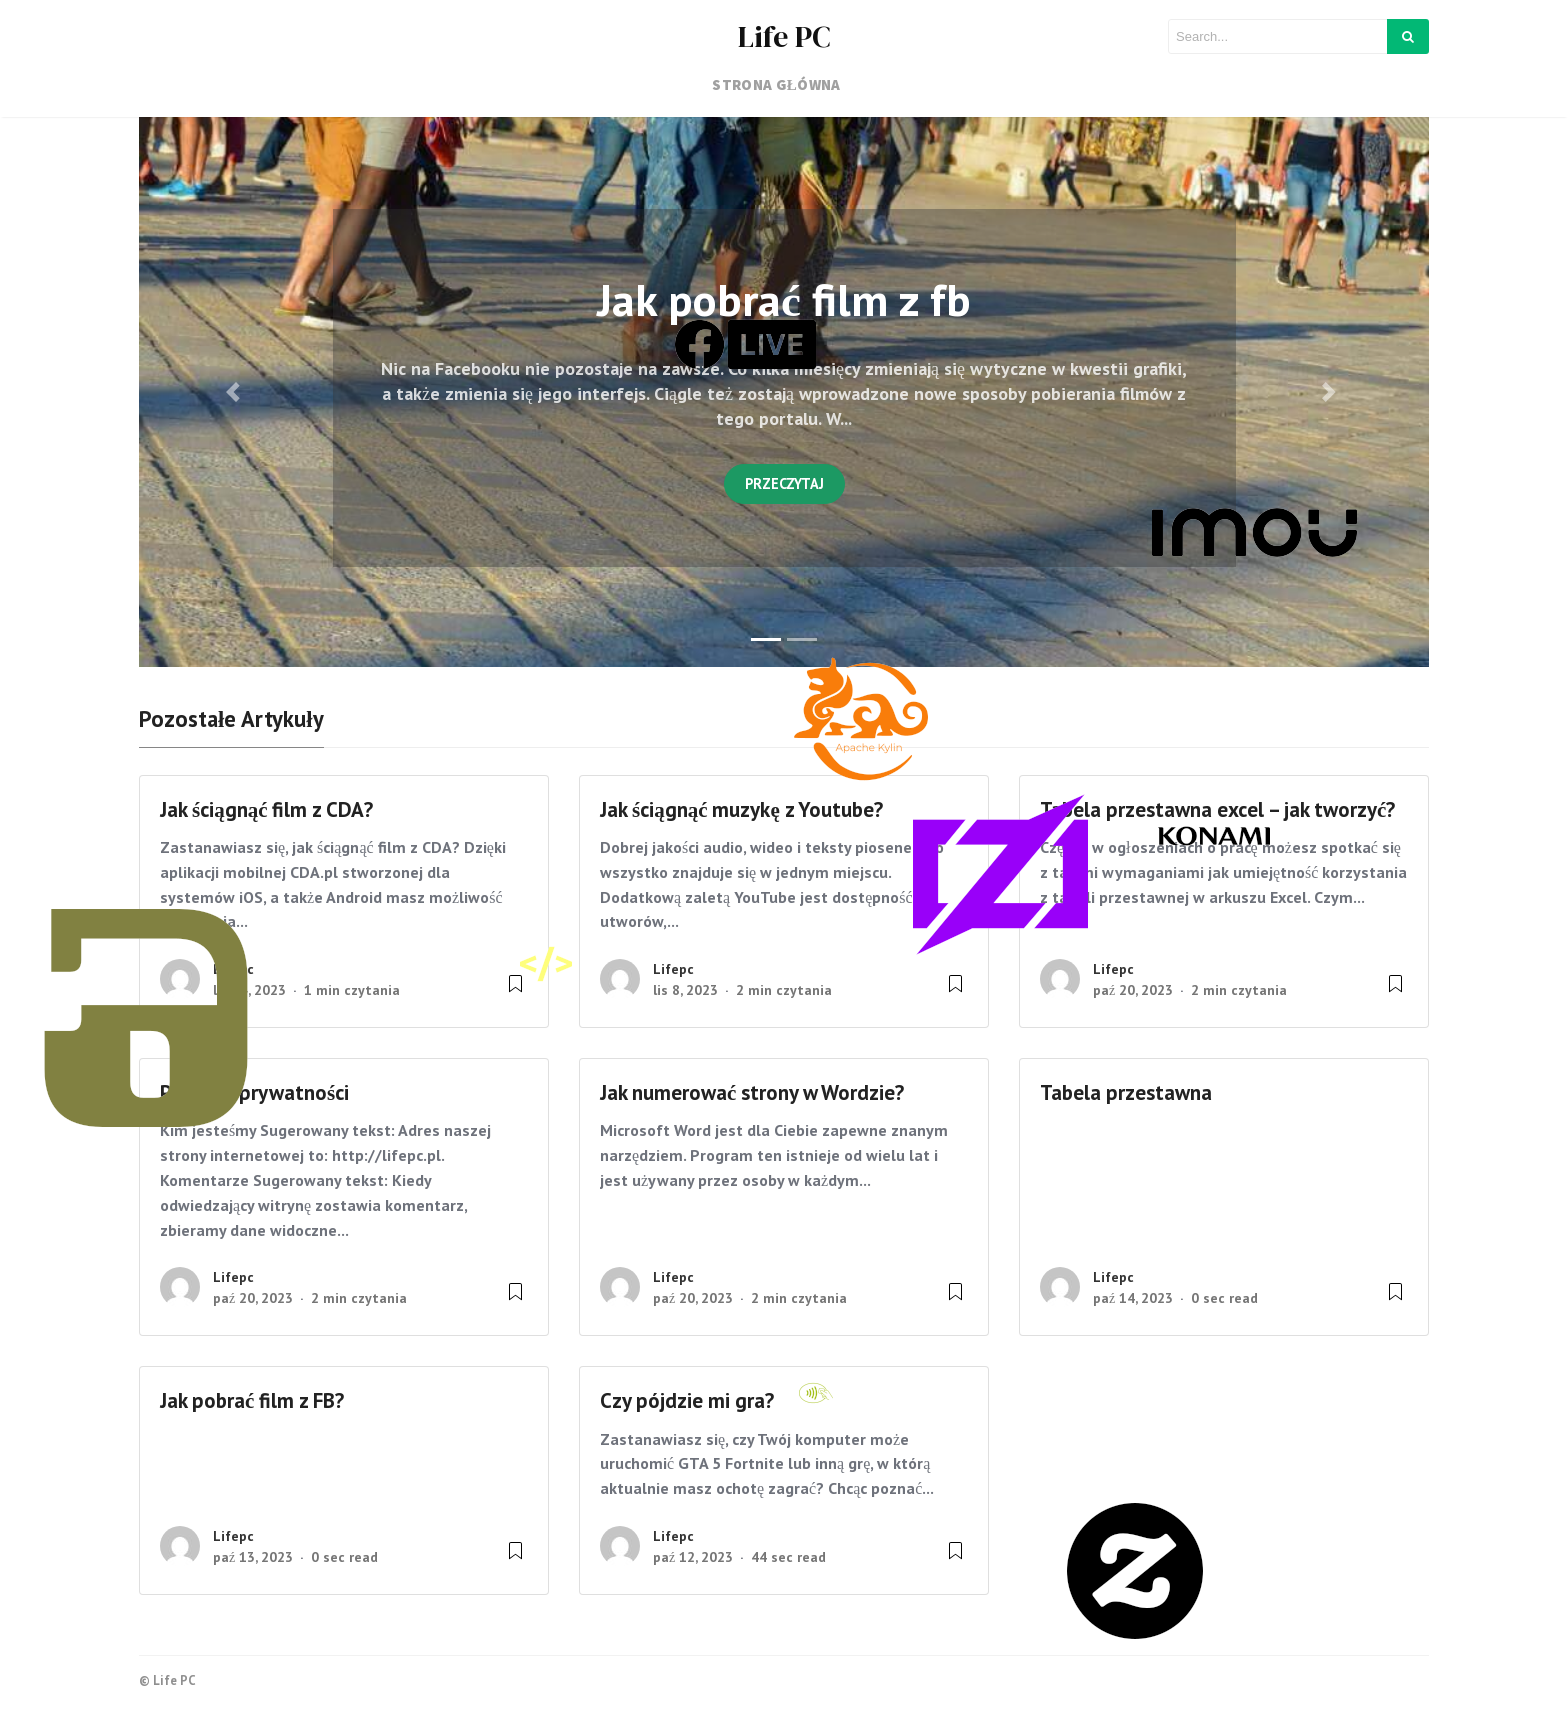  What do you see at coordinates (1254, 532) in the screenshot?
I see `open the imou smart home camera app` at bounding box center [1254, 532].